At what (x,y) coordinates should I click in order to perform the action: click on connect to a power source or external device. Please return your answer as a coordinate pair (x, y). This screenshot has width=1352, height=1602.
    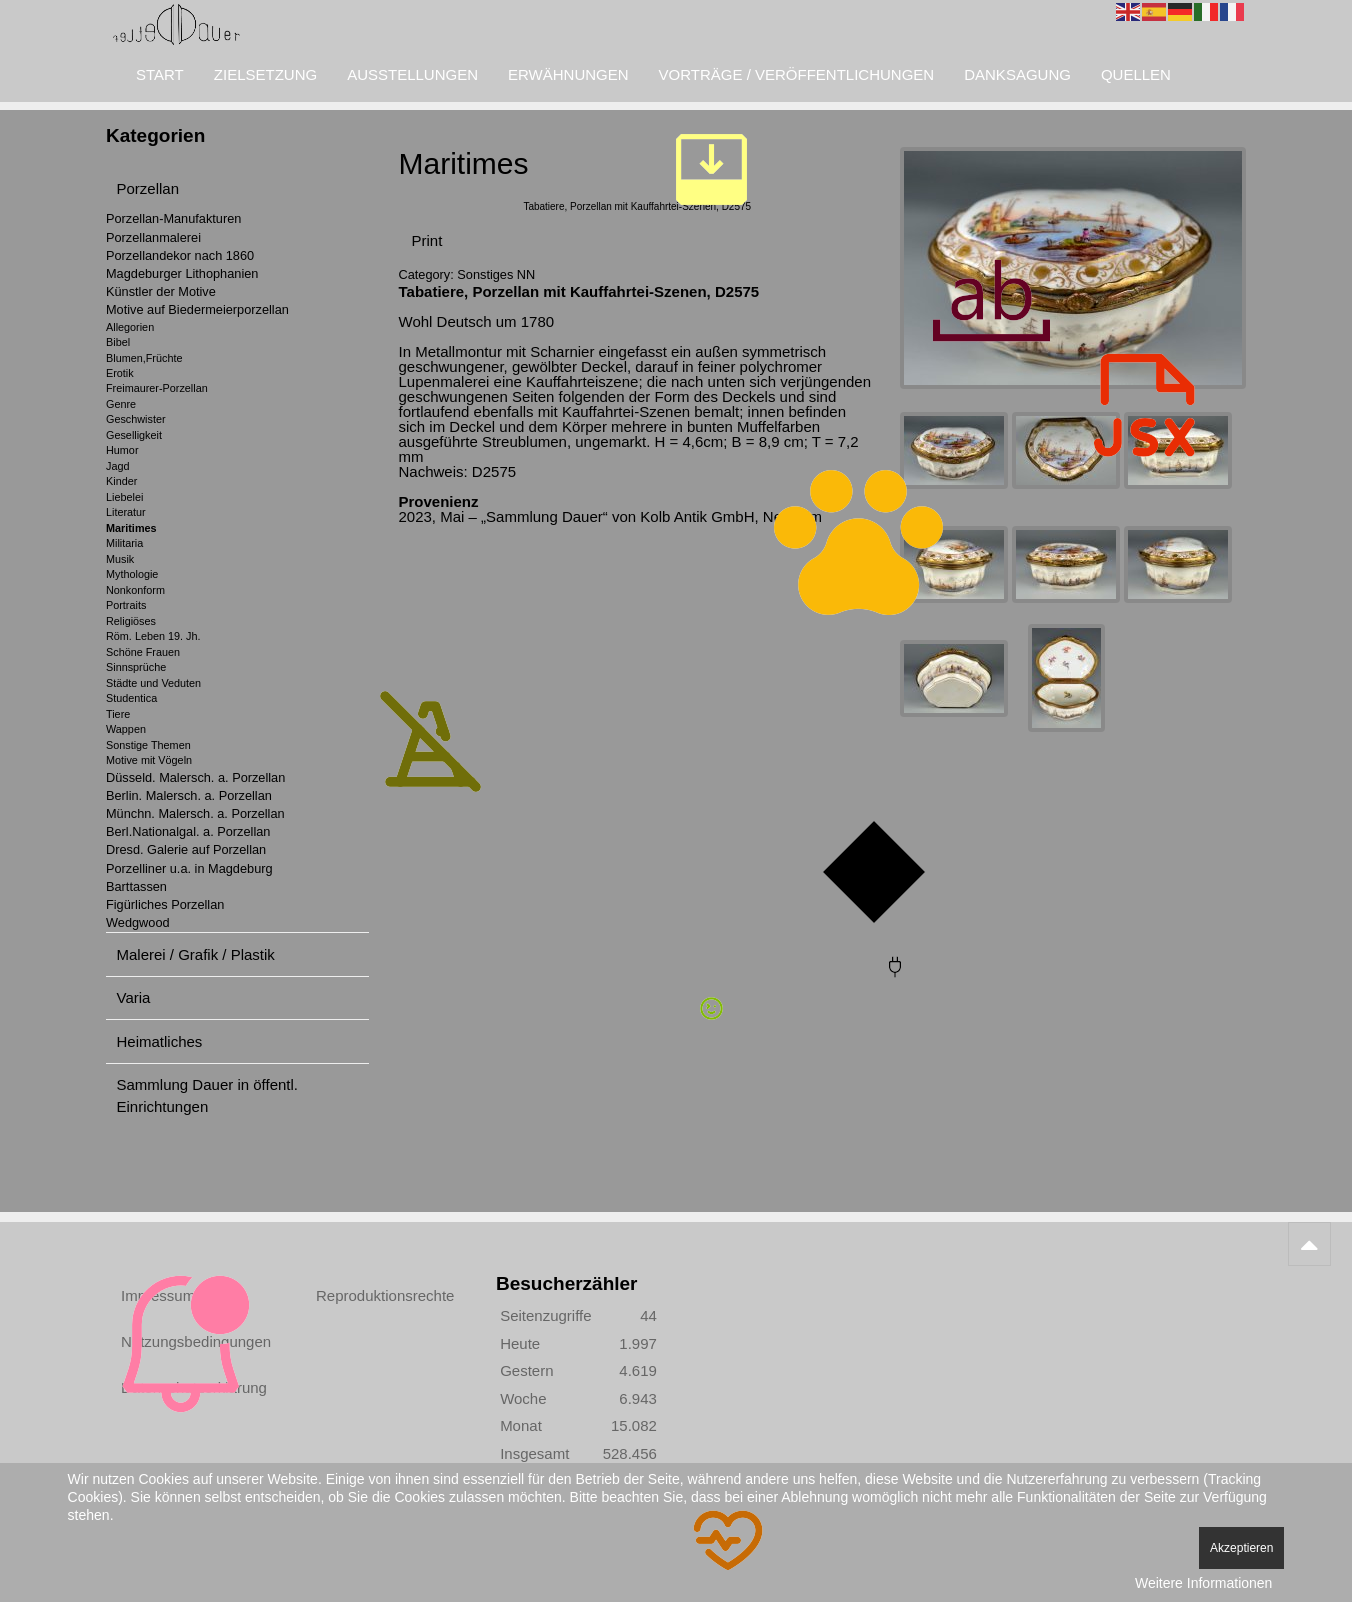
    Looking at the image, I should click on (895, 967).